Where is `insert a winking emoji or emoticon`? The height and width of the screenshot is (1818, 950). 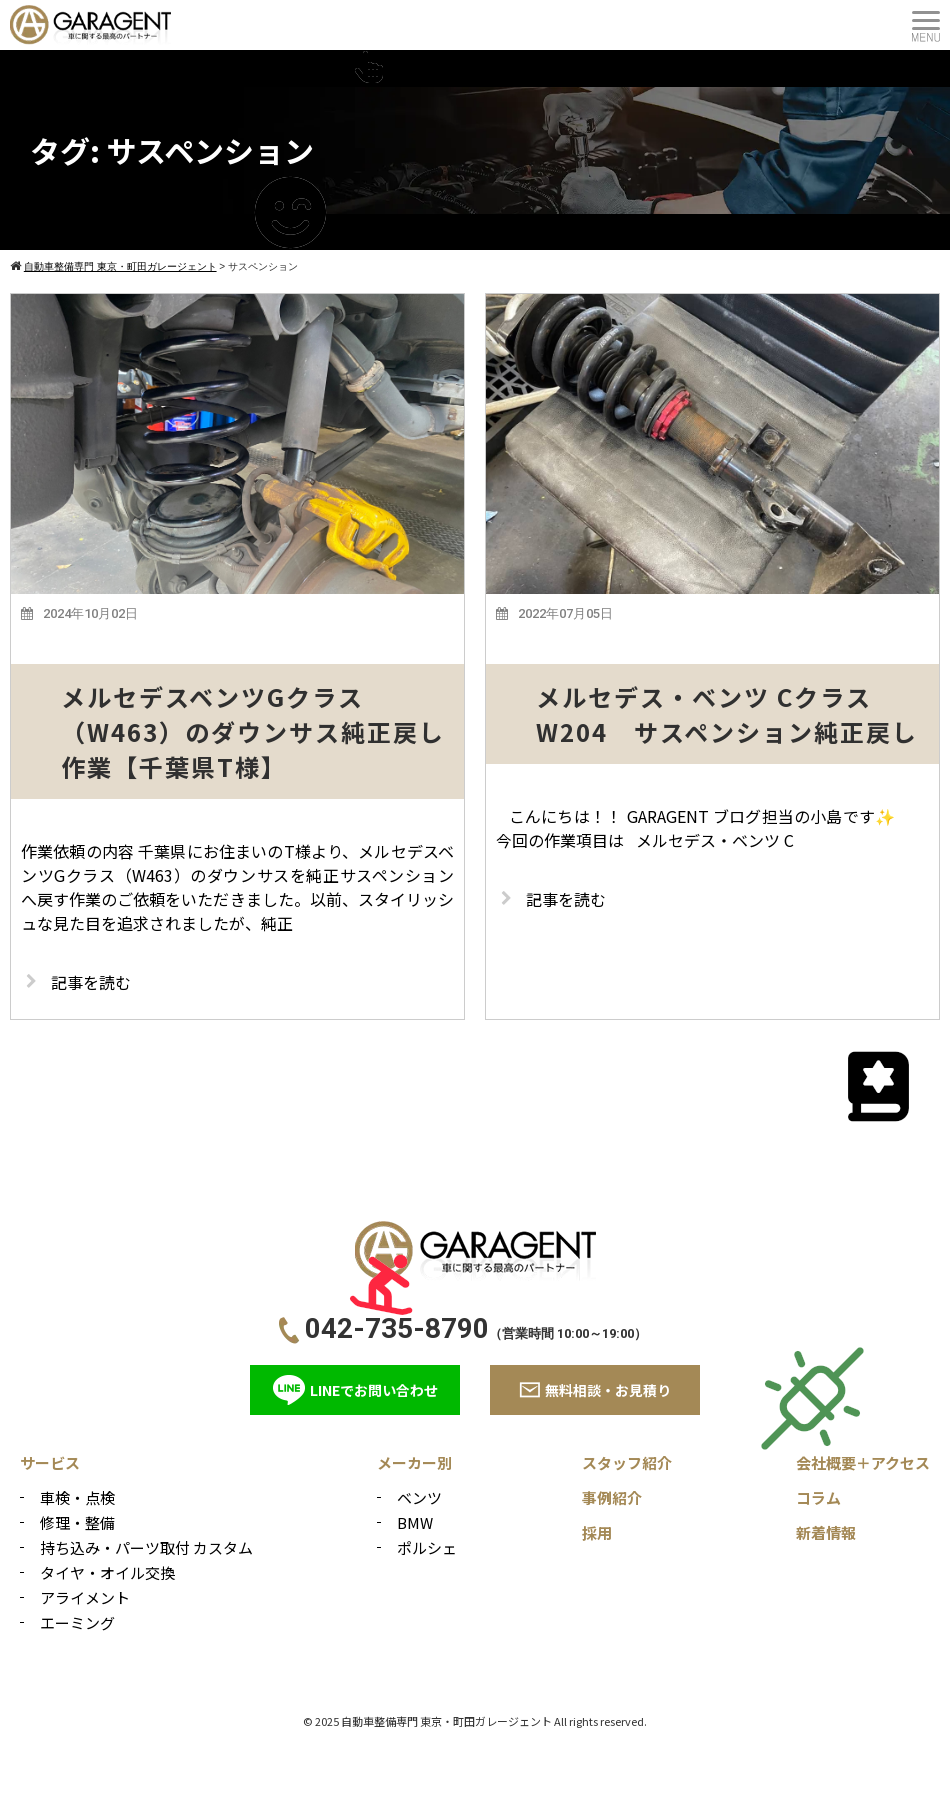
insert a winking emoji or emoticon is located at coordinates (290, 212).